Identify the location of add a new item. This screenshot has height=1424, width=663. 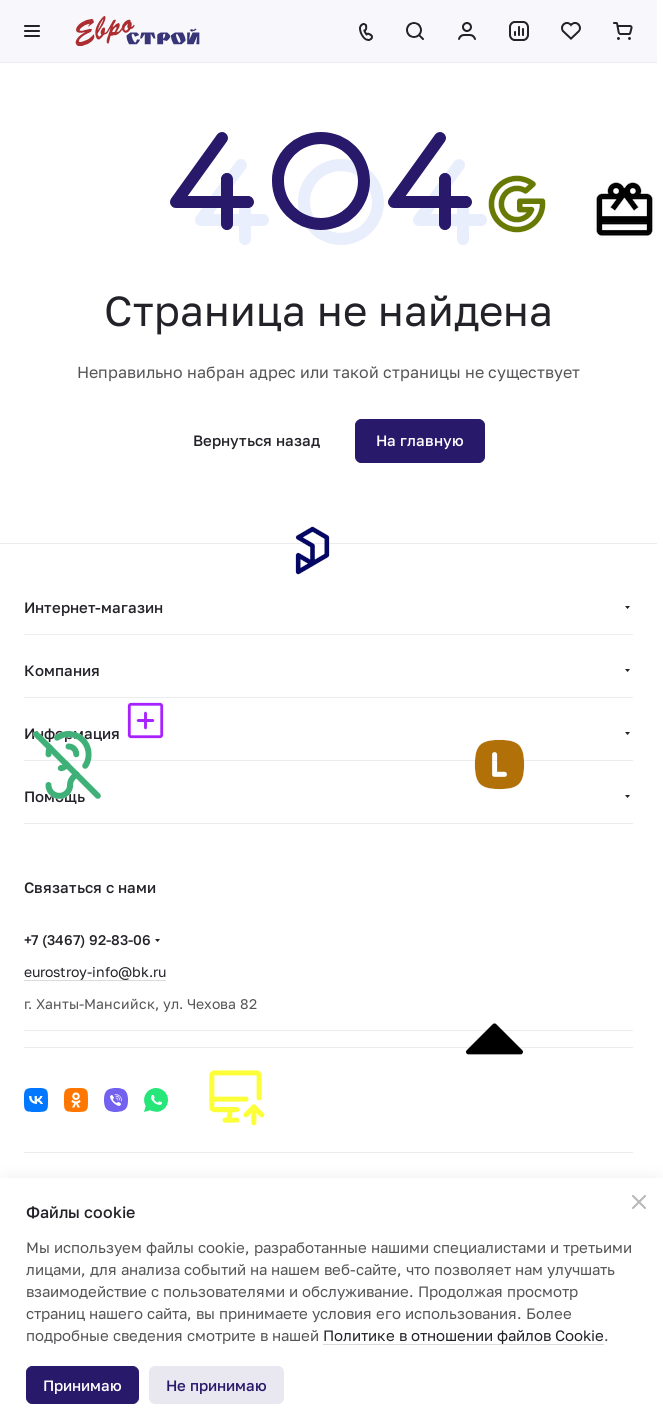
(145, 720).